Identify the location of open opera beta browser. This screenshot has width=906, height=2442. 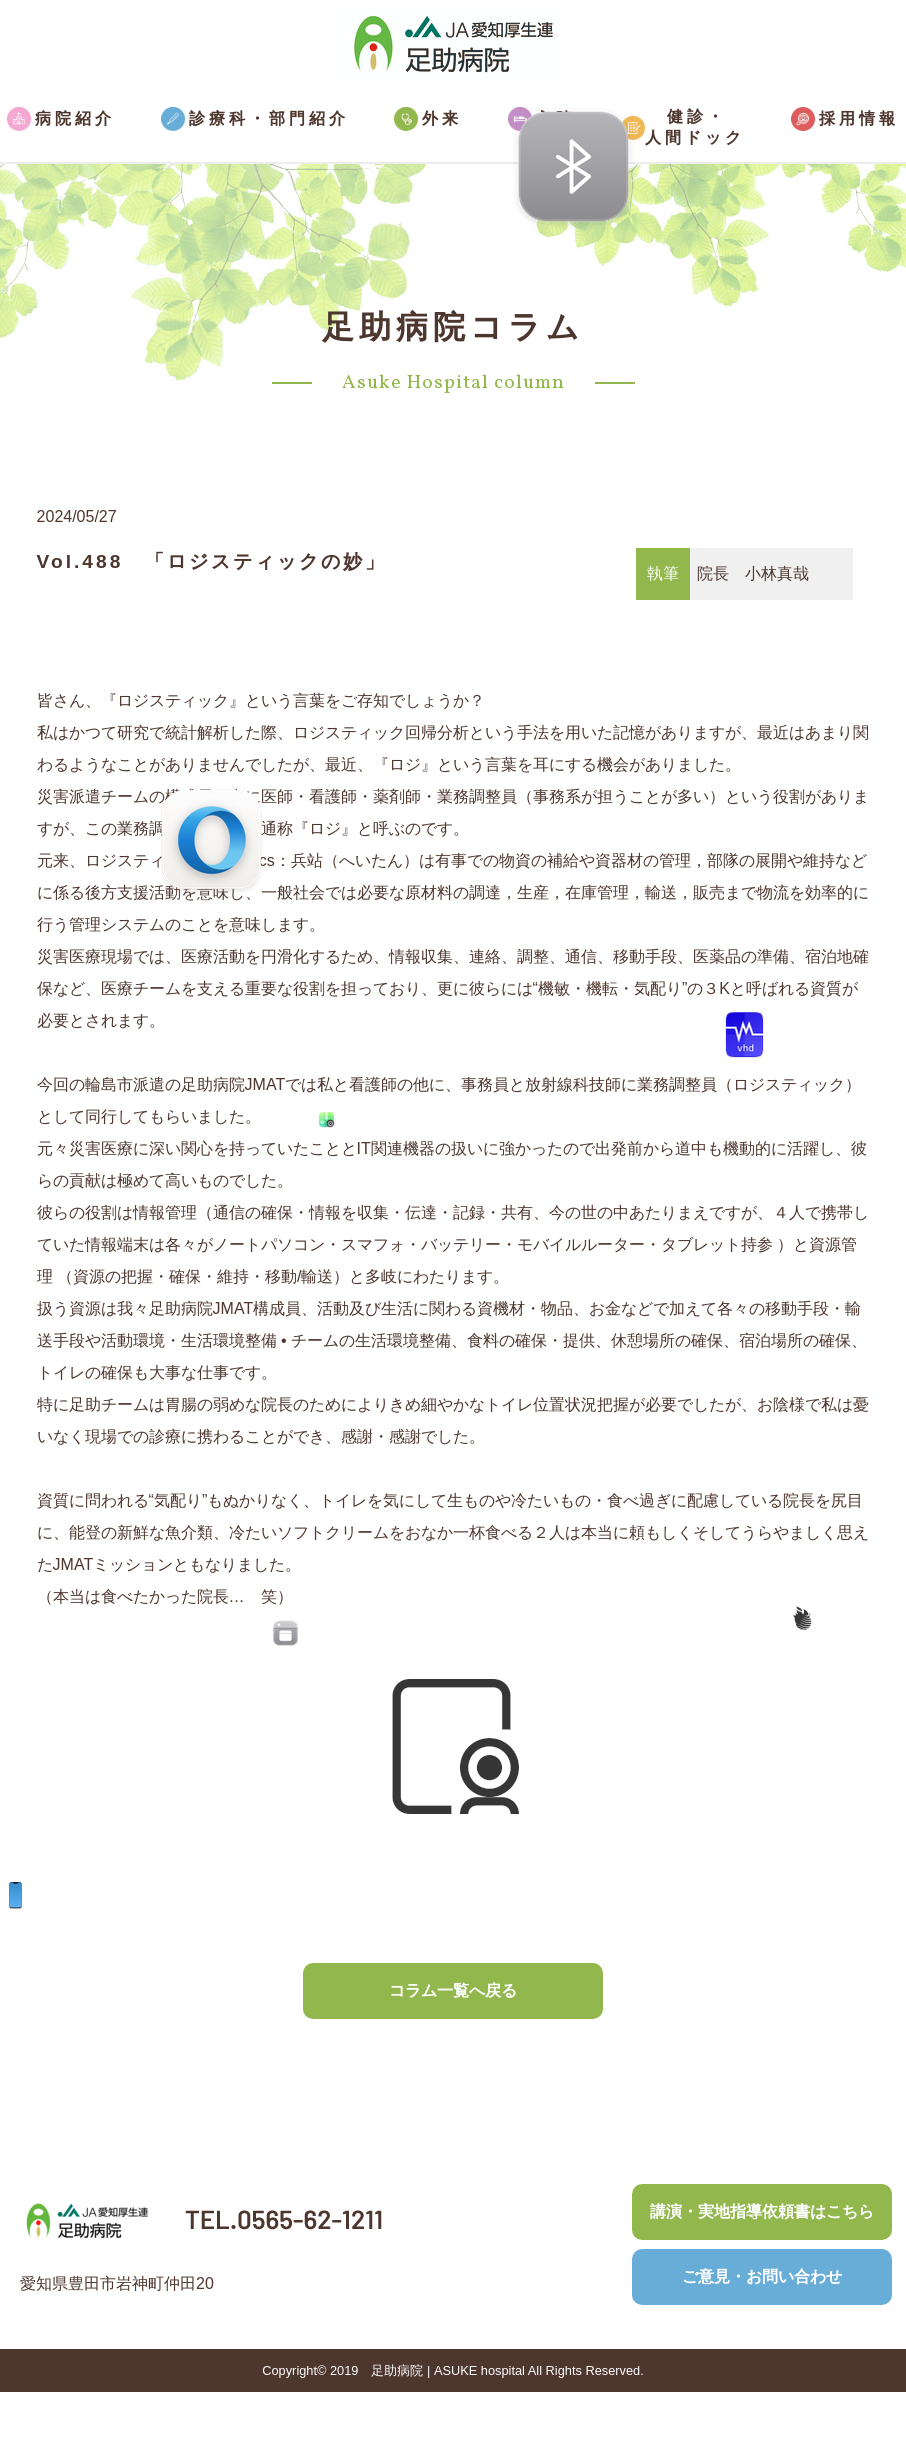
(211, 839).